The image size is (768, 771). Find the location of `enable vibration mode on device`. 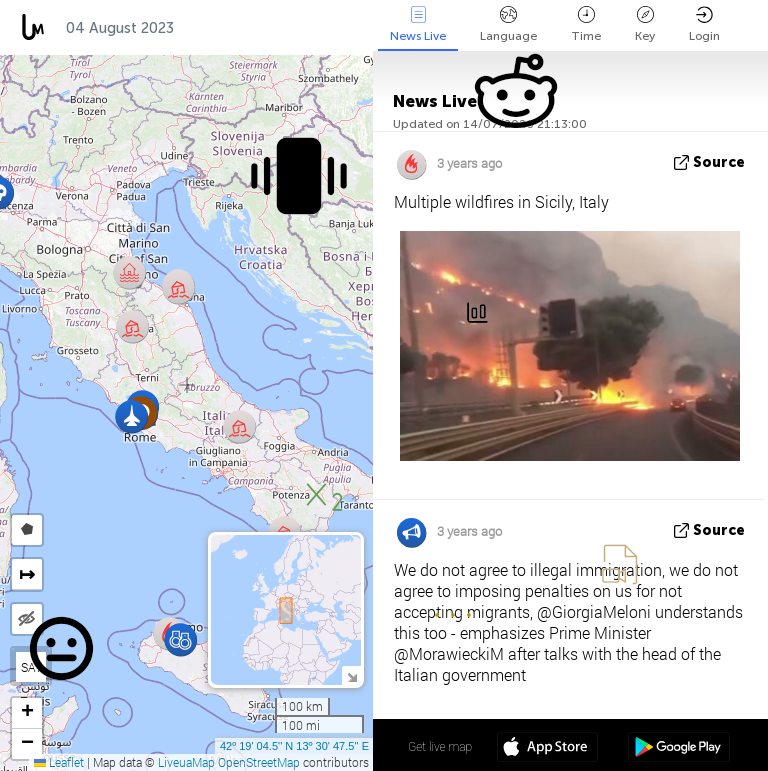

enable vibration mode on device is located at coordinates (299, 176).